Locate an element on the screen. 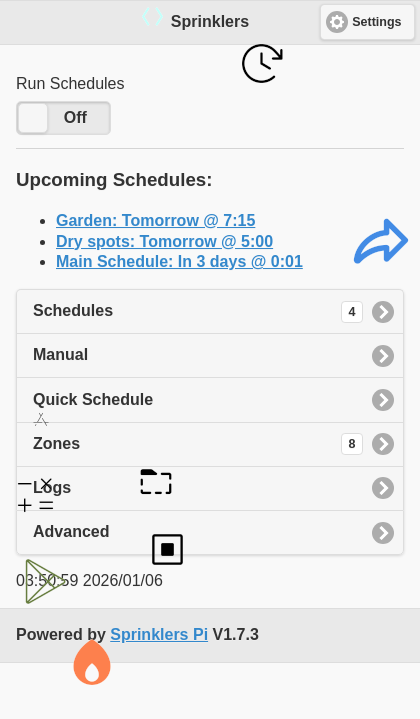  restore to a previous version is located at coordinates (261, 63).